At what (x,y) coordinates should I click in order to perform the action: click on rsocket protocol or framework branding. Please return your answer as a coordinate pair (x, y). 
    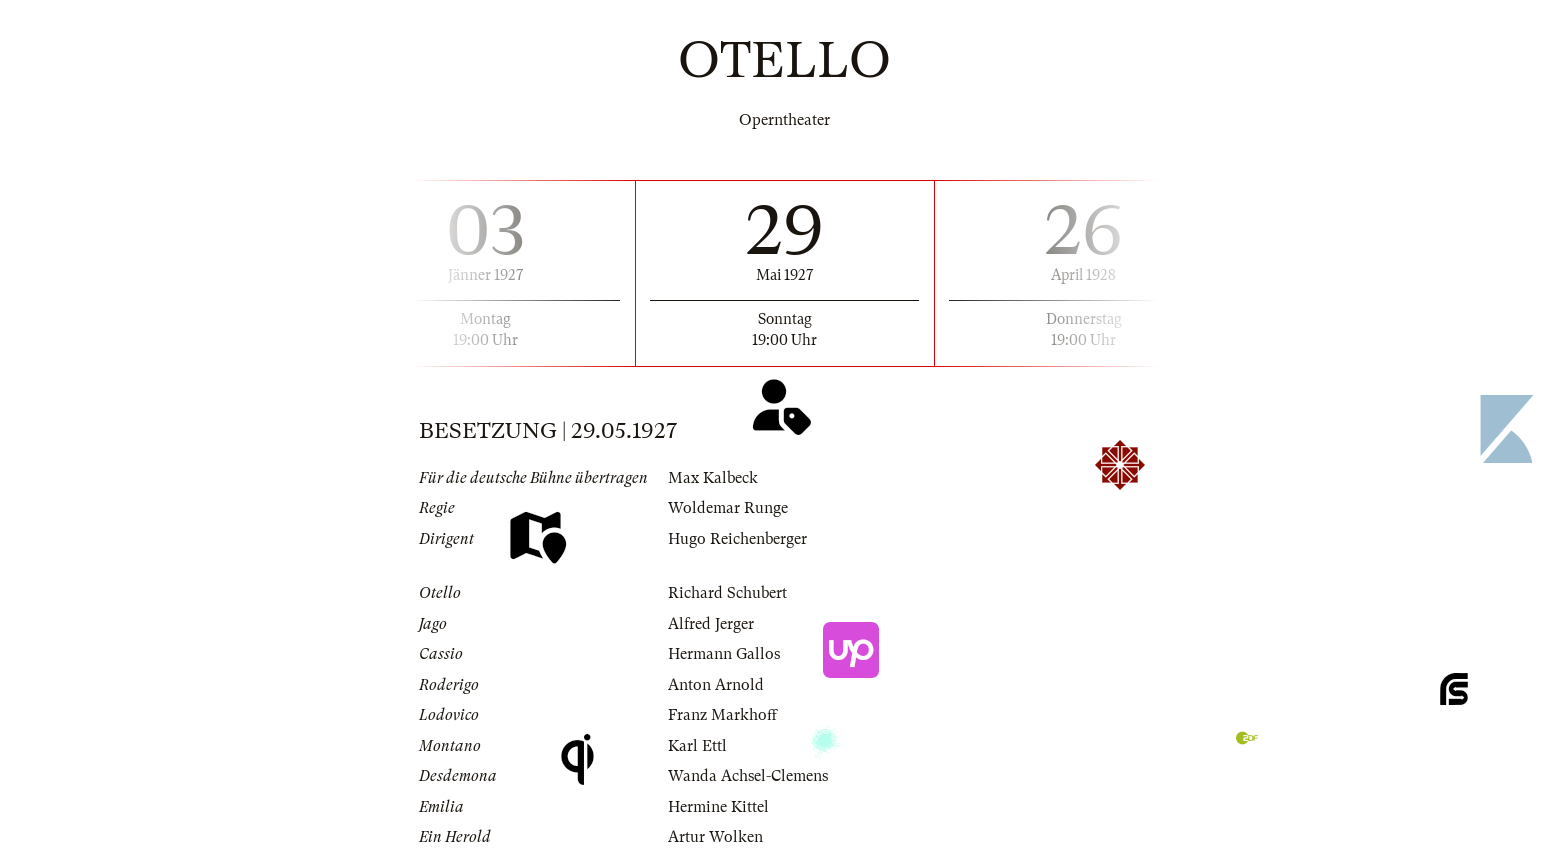
    Looking at the image, I should click on (1454, 689).